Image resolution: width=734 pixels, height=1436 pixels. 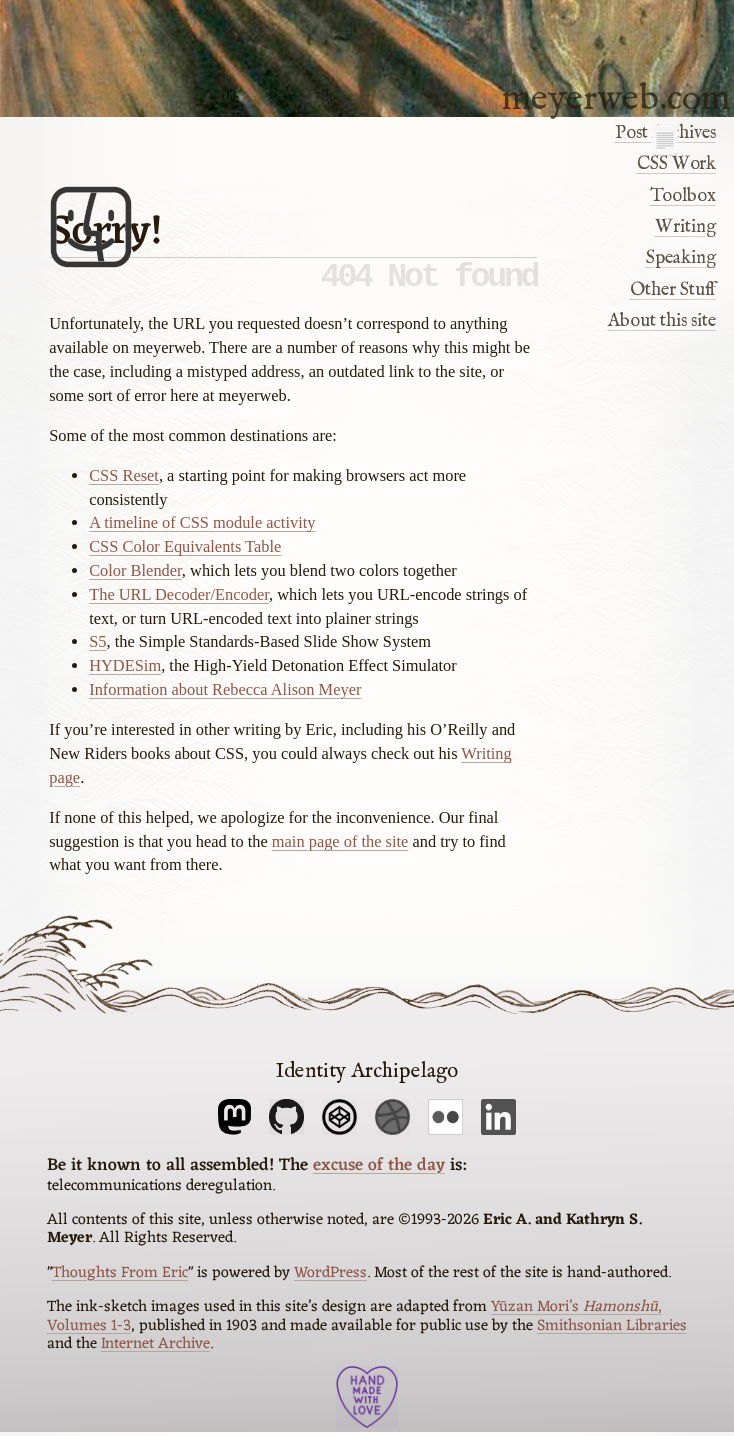 What do you see at coordinates (665, 140) in the screenshot?
I see `indicates a file or folder contains documents` at bounding box center [665, 140].